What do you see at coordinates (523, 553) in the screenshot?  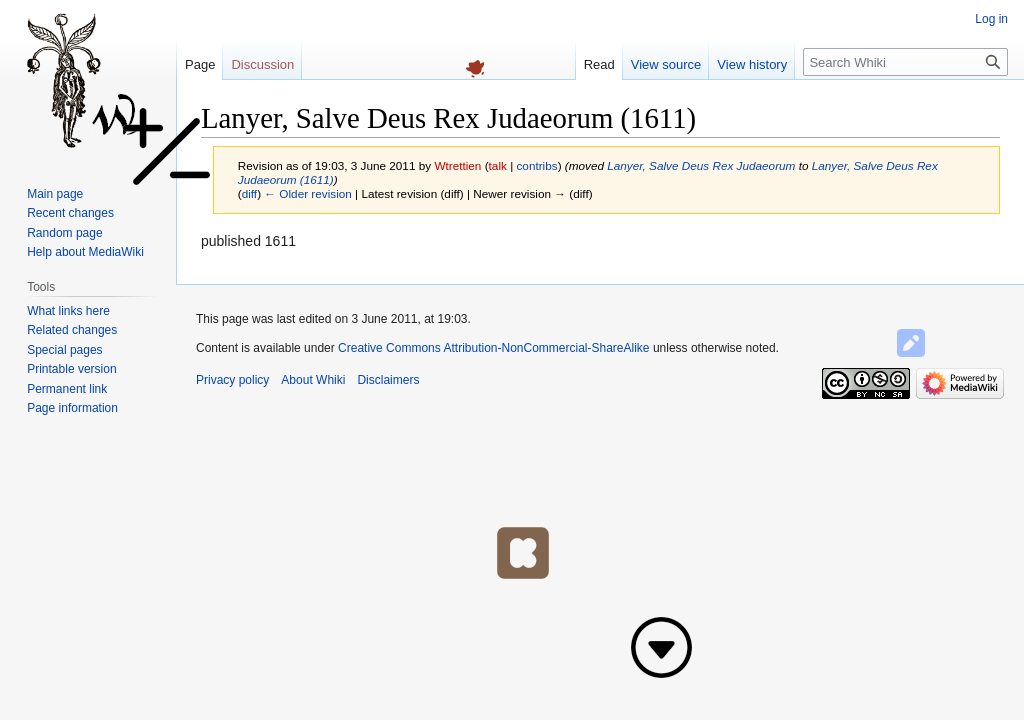 I see `visit Kickstarter crowdfunding platform` at bounding box center [523, 553].